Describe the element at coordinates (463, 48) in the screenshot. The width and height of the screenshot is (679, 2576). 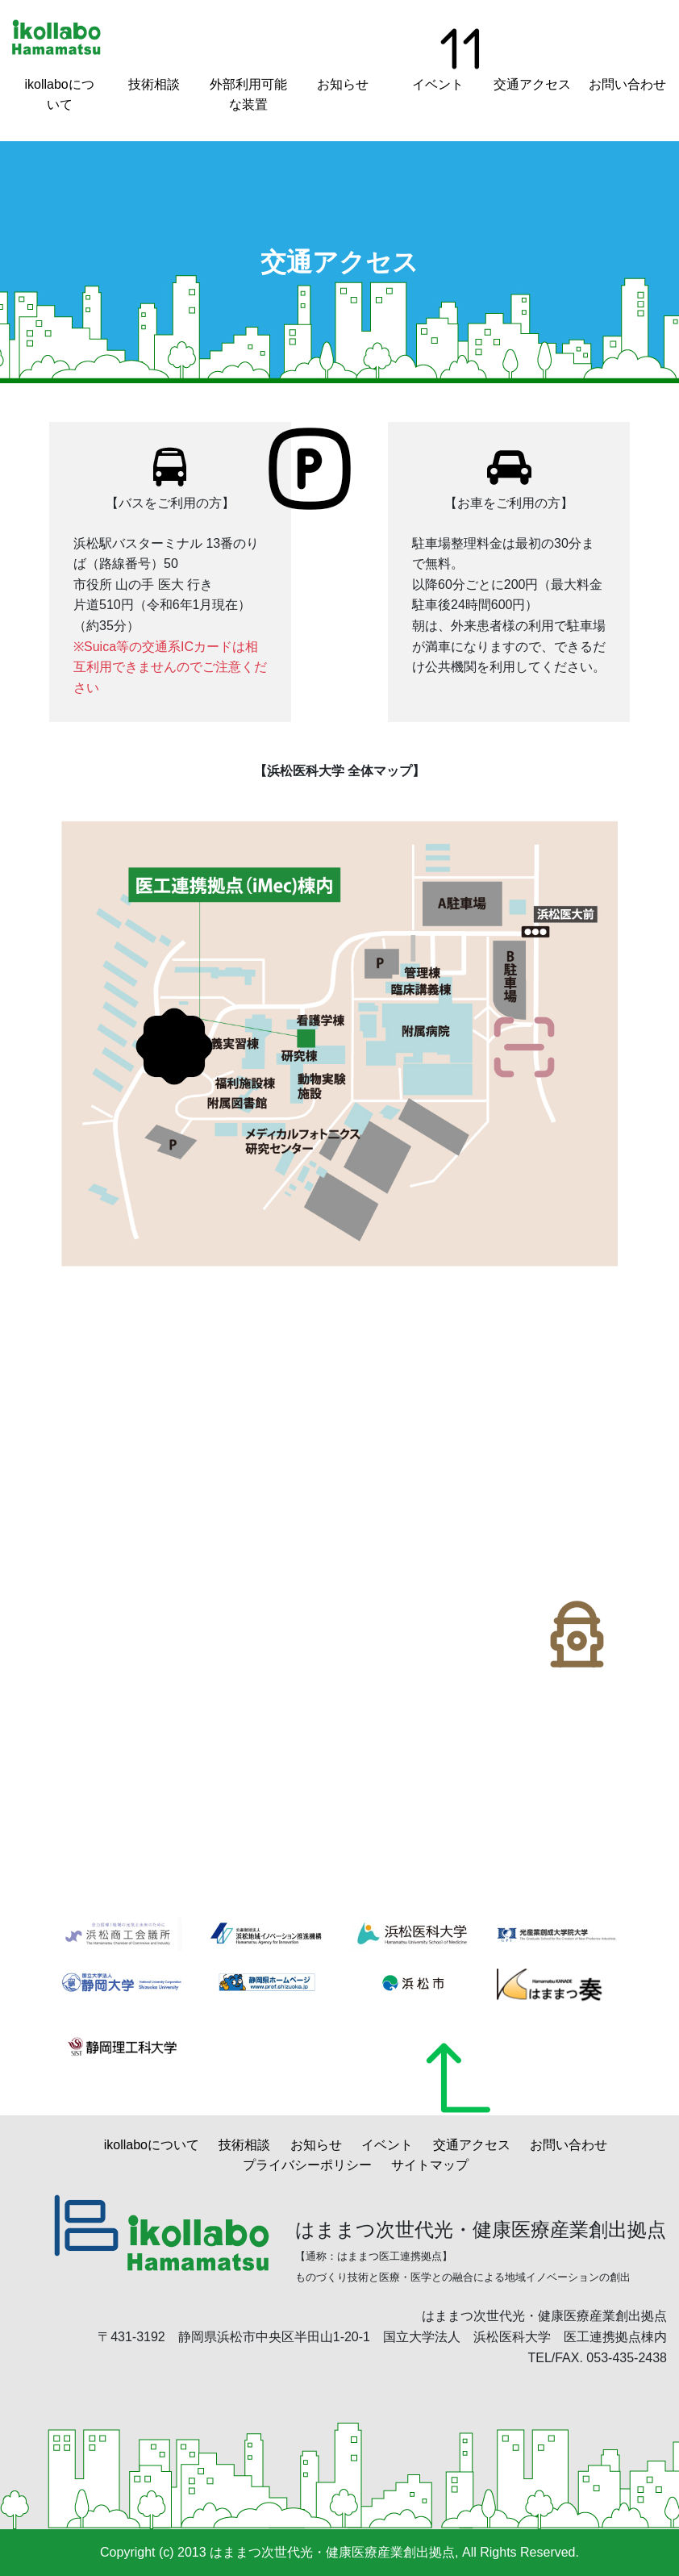
I see `indicates item number 11 in a list or sequence` at that location.